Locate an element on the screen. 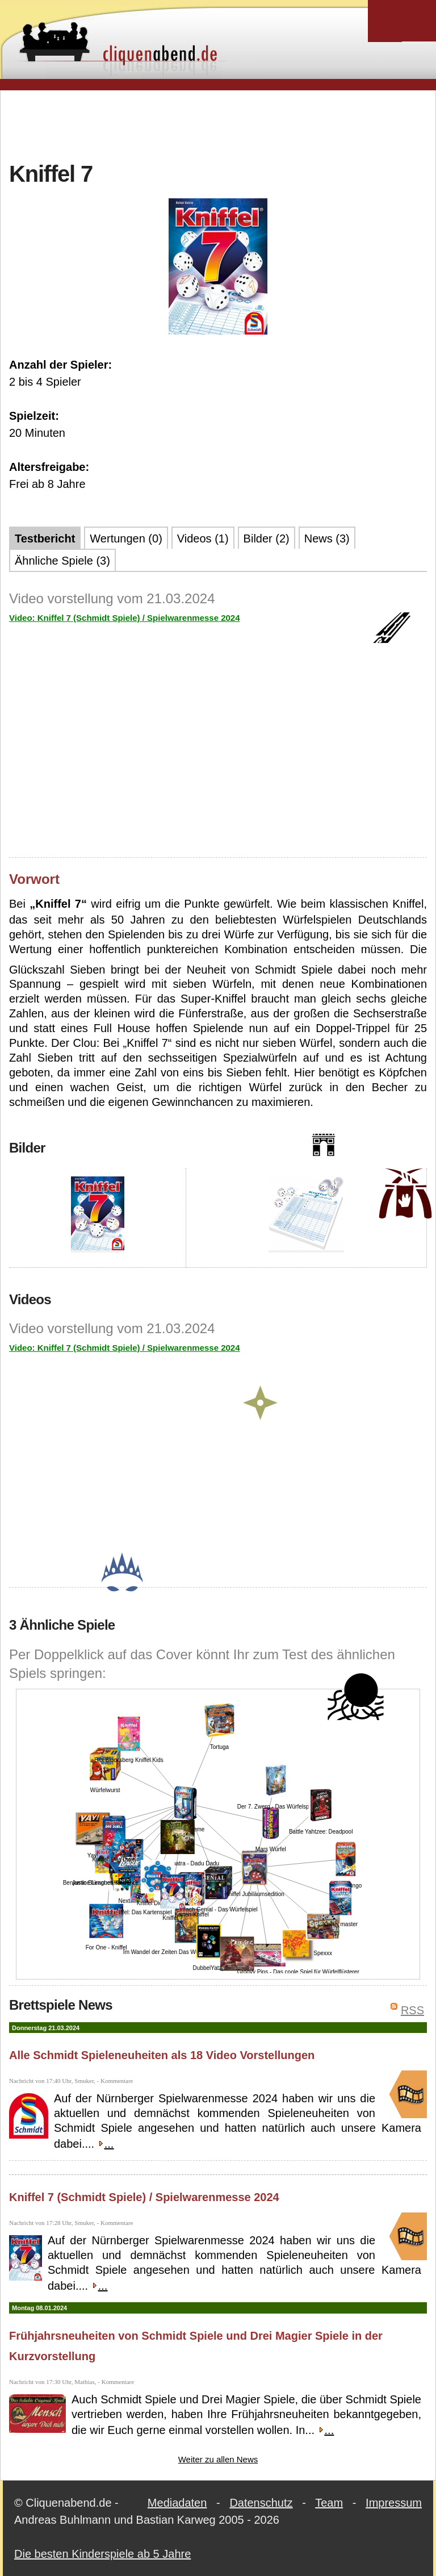  throwing star weapon in a game inventory is located at coordinates (260, 1402).